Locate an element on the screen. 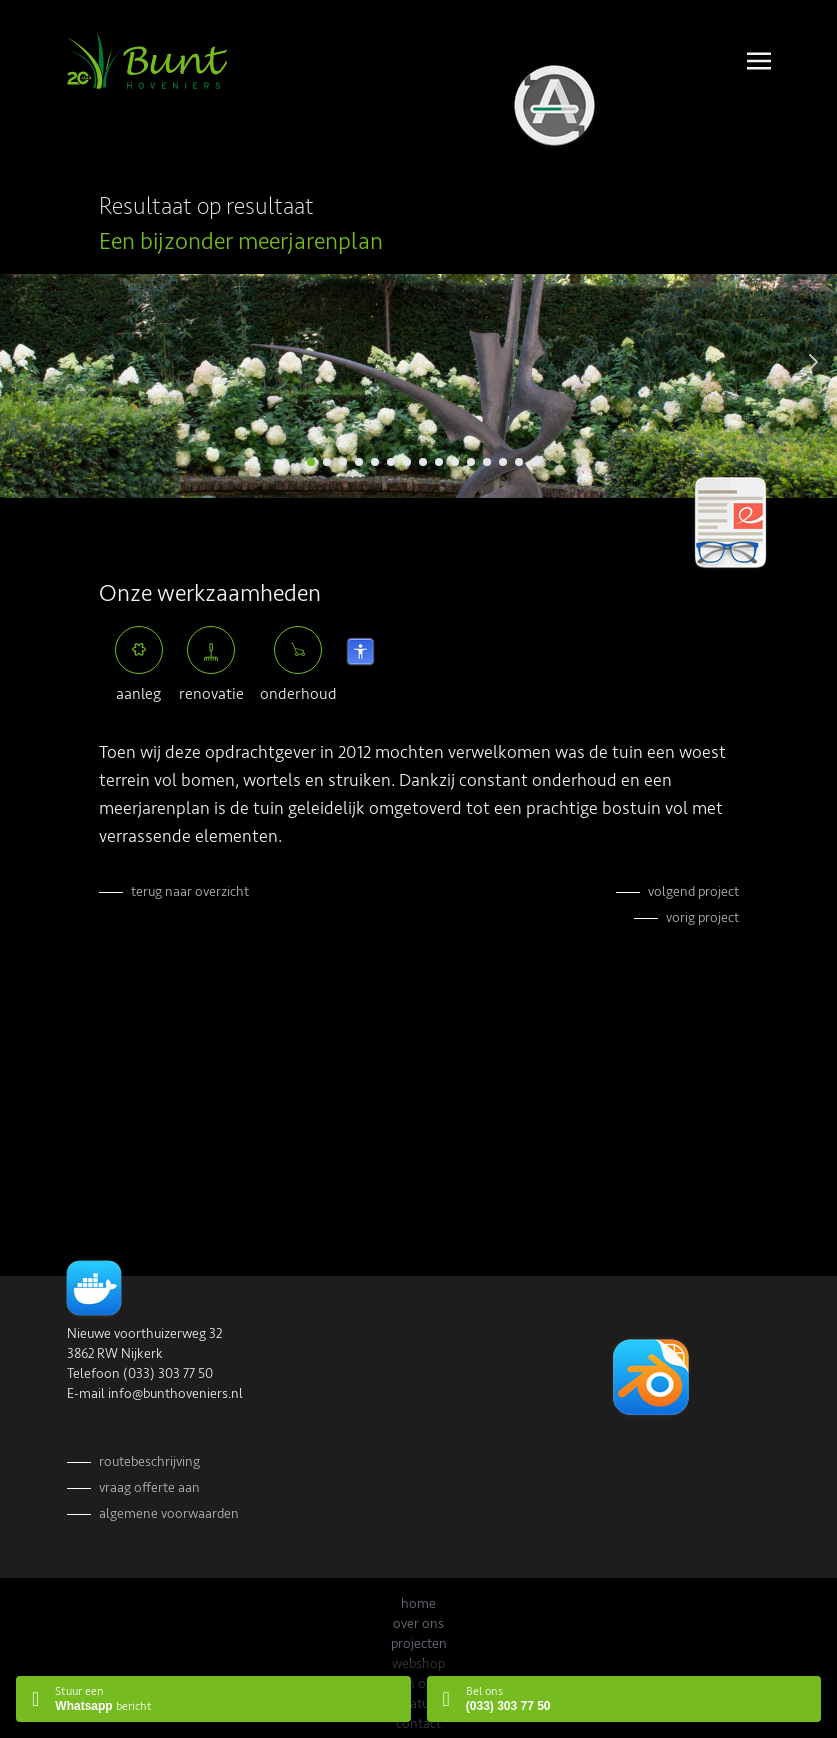  open accessibility settings is located at coordinates (360, 651).